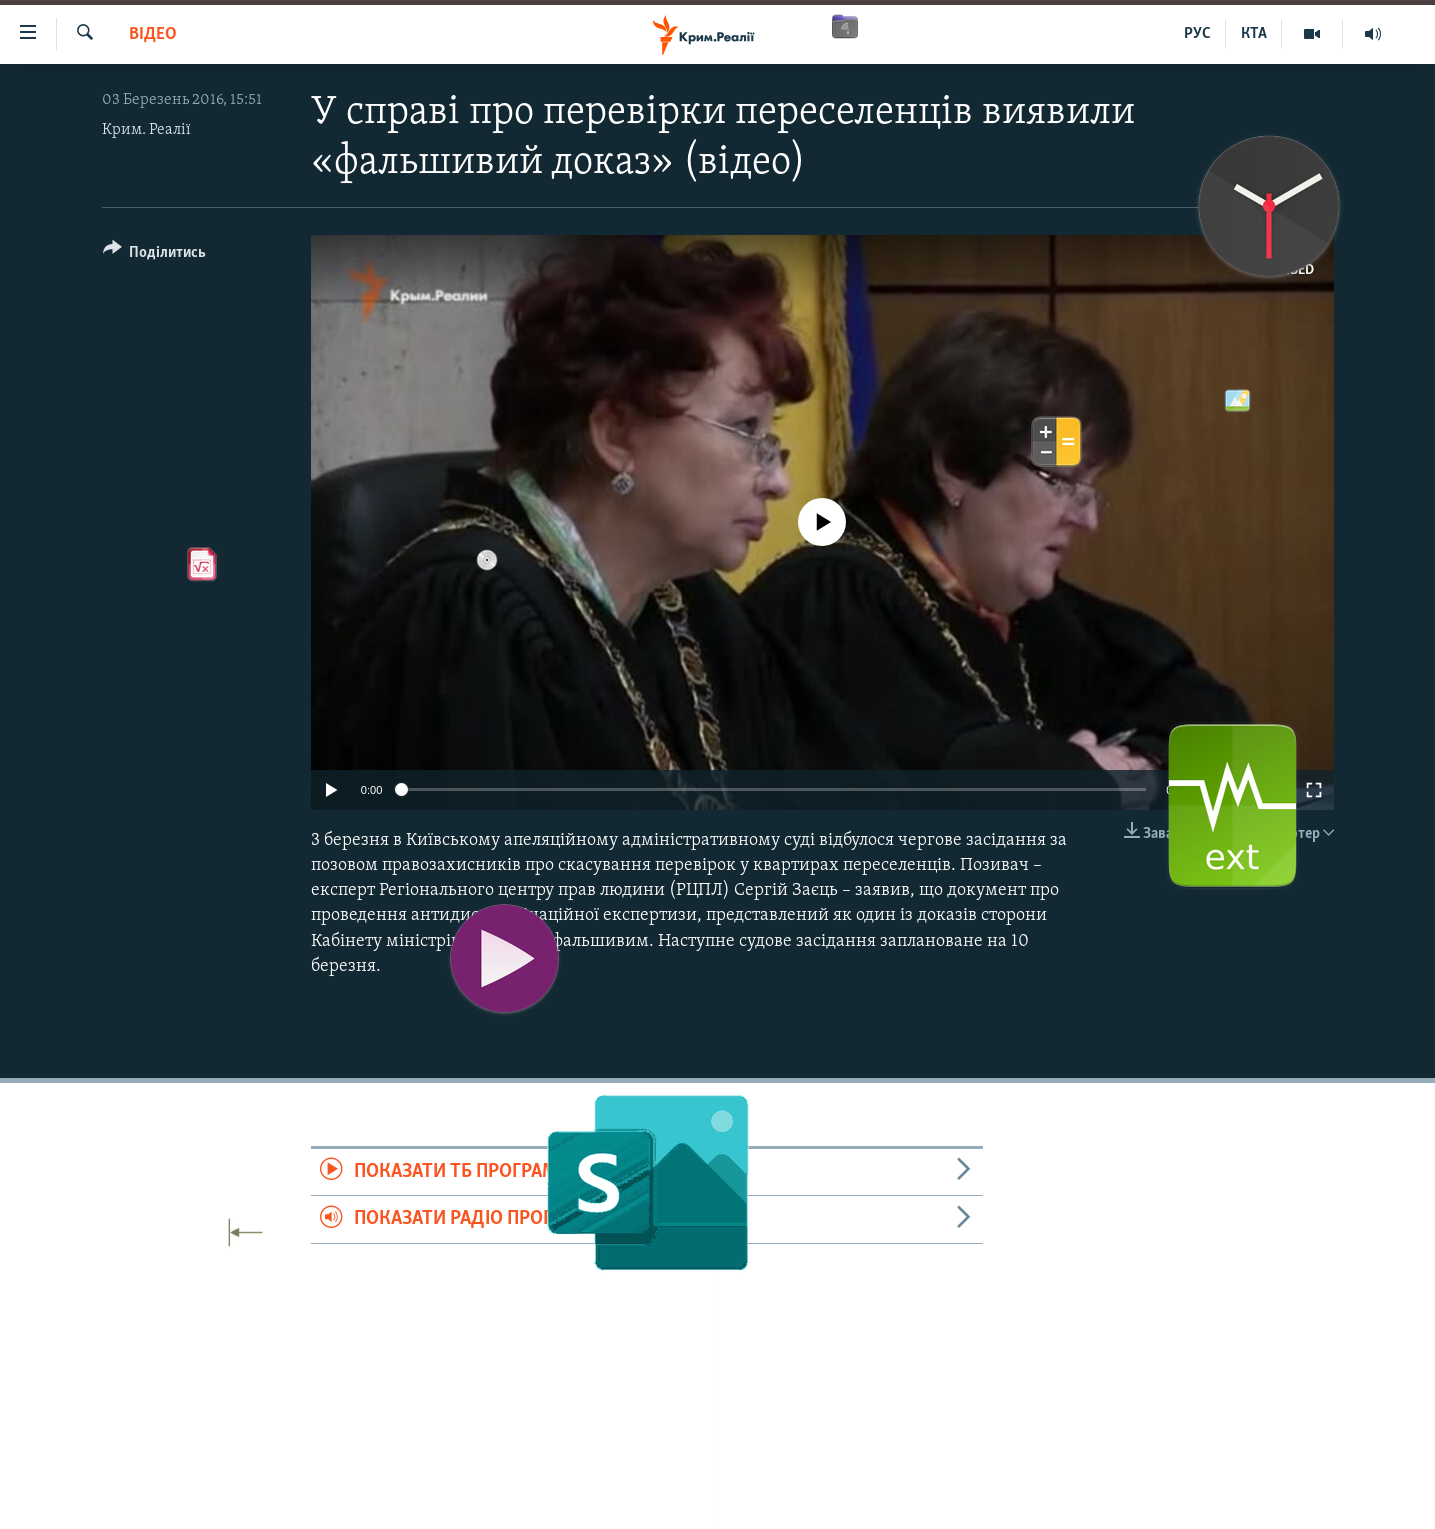 The width and height of the screenshot is (1435, 1529). What do you see at coordinates (845, 26) in the screenshot?
I see `open insync cloud sync folder` at bounding box center [845, 26].